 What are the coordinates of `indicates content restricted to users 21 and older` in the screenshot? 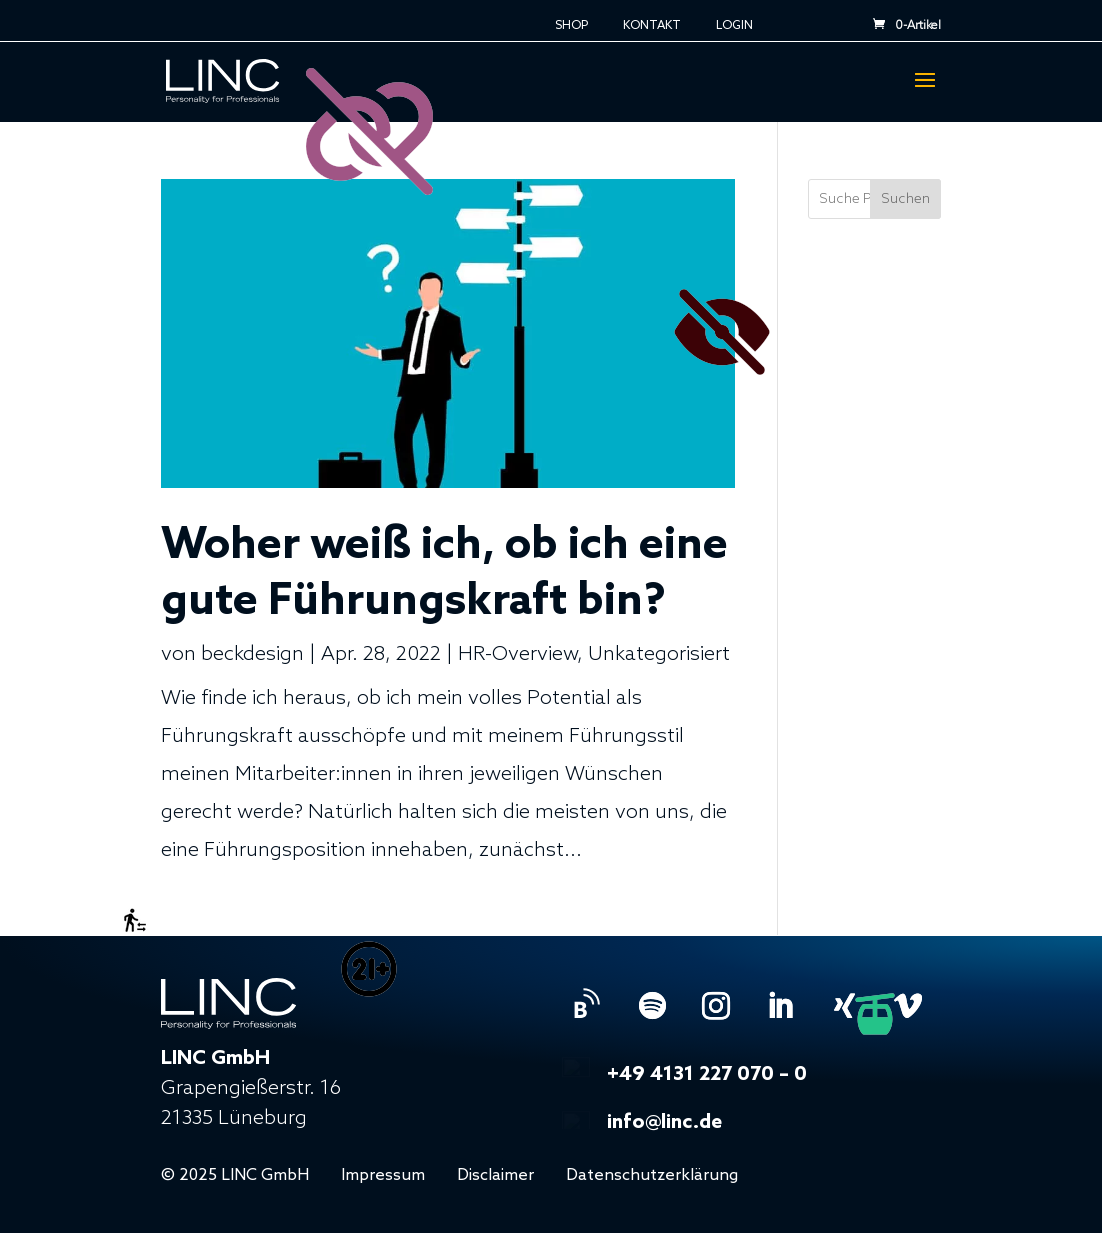 It's located at (369, 969).